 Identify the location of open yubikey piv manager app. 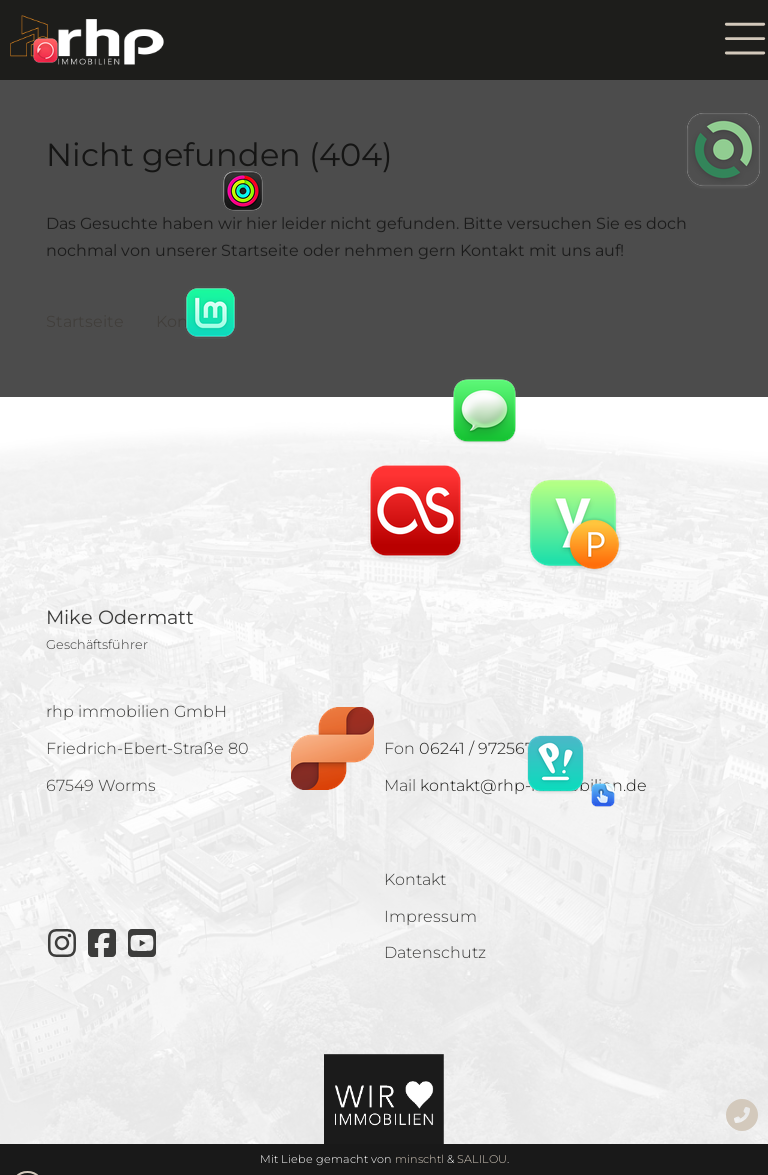
(573, 523).